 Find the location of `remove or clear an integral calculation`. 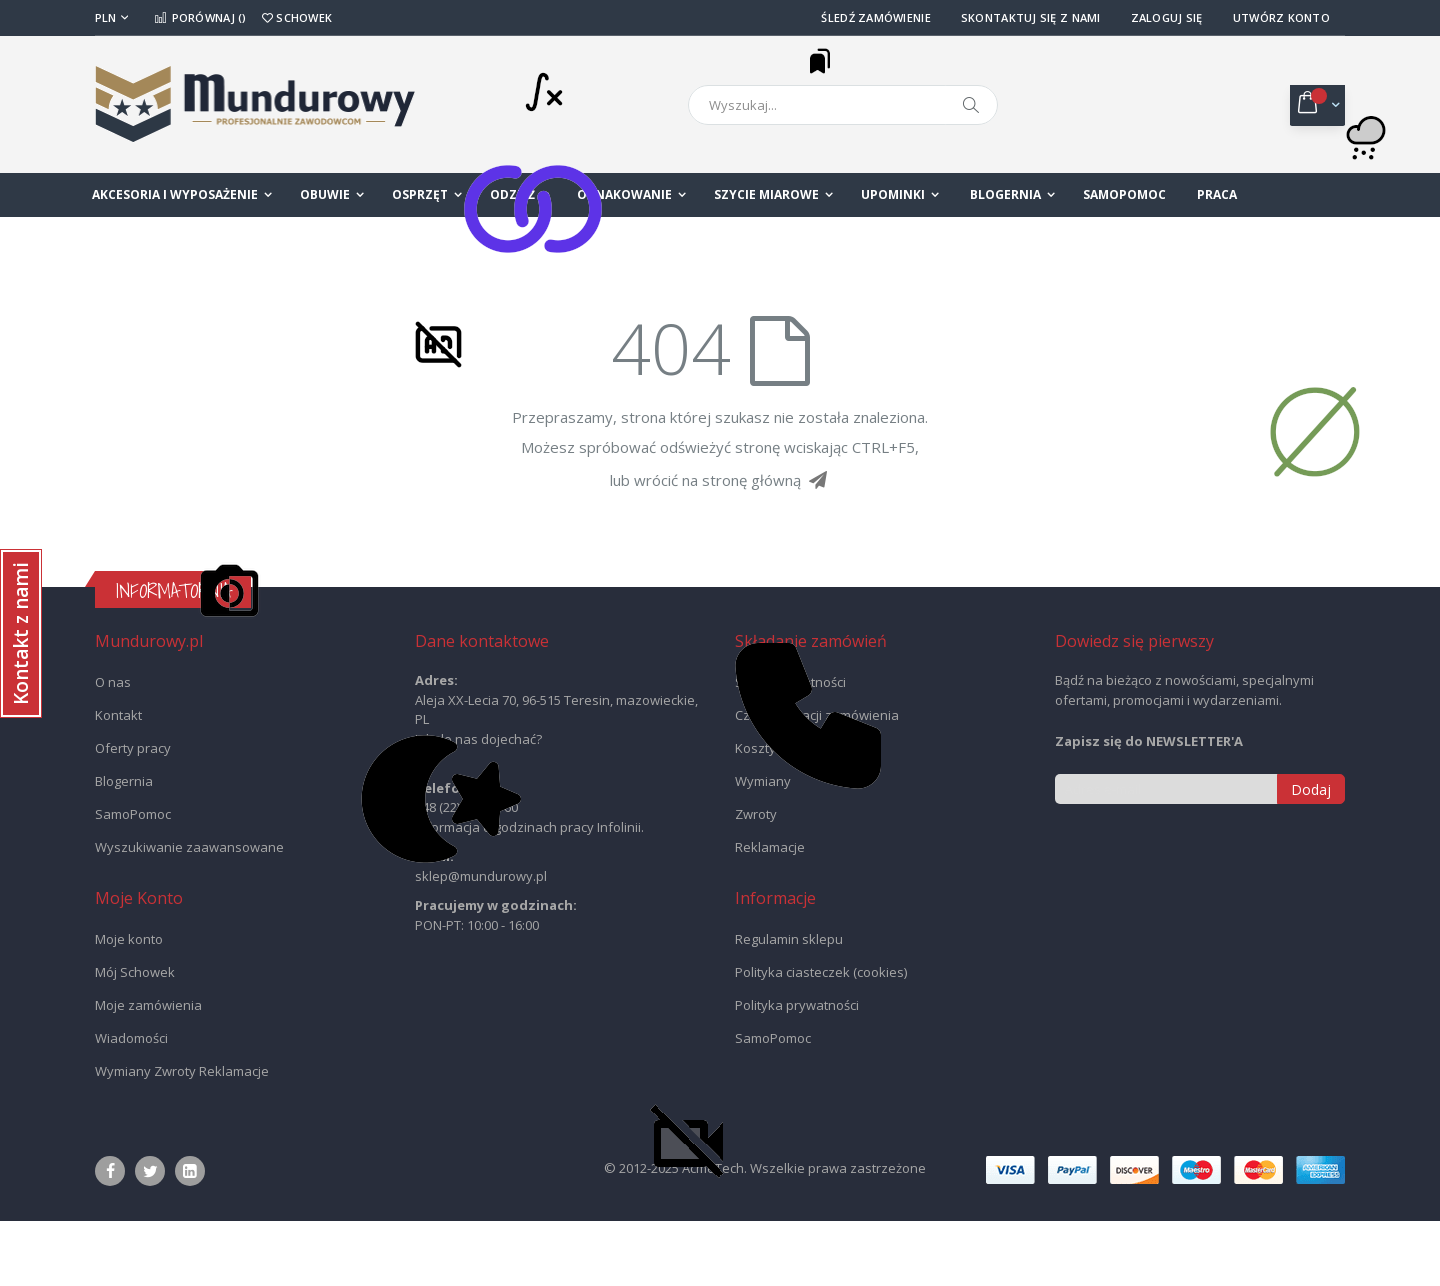

remove or clear an integral calculation is located at coordinates (545, 92).